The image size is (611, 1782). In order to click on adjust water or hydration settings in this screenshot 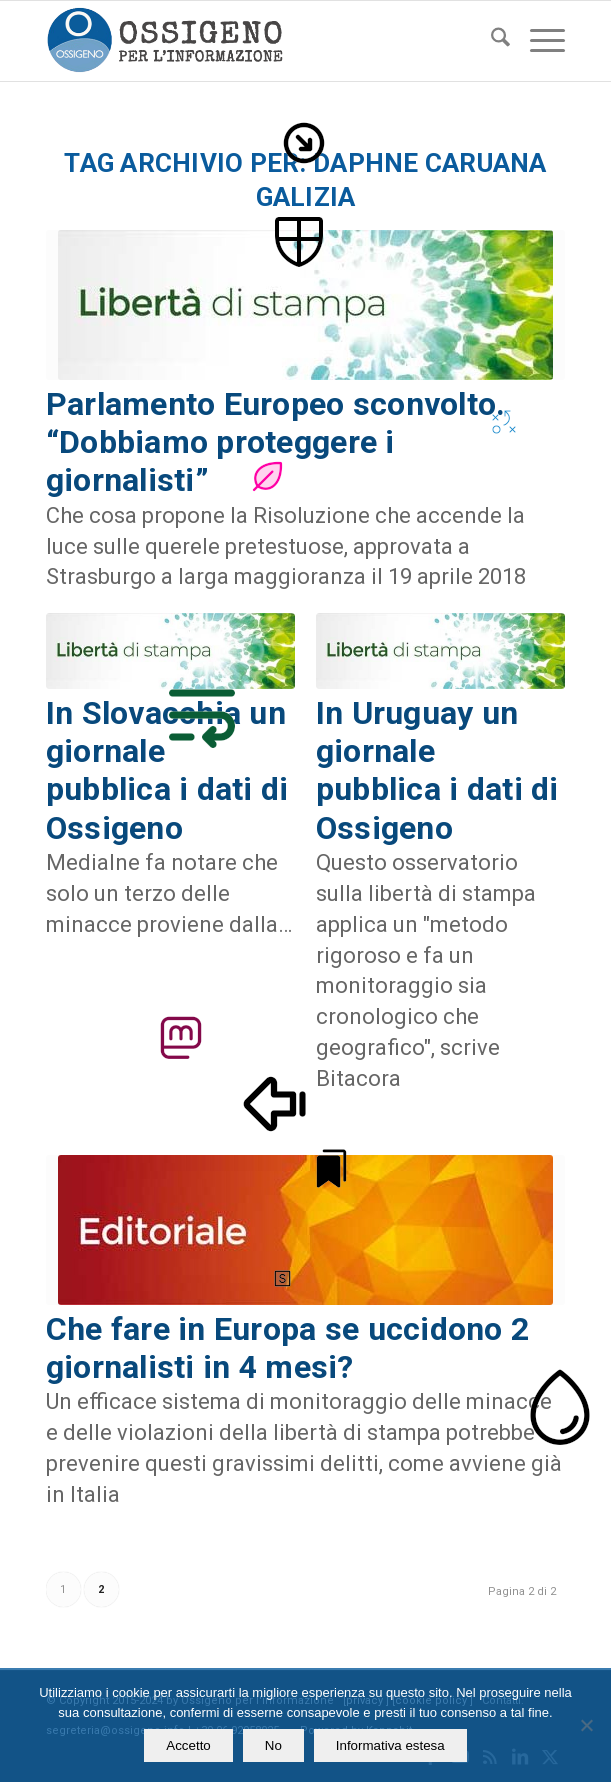, I will do `click(560, 1410)`.